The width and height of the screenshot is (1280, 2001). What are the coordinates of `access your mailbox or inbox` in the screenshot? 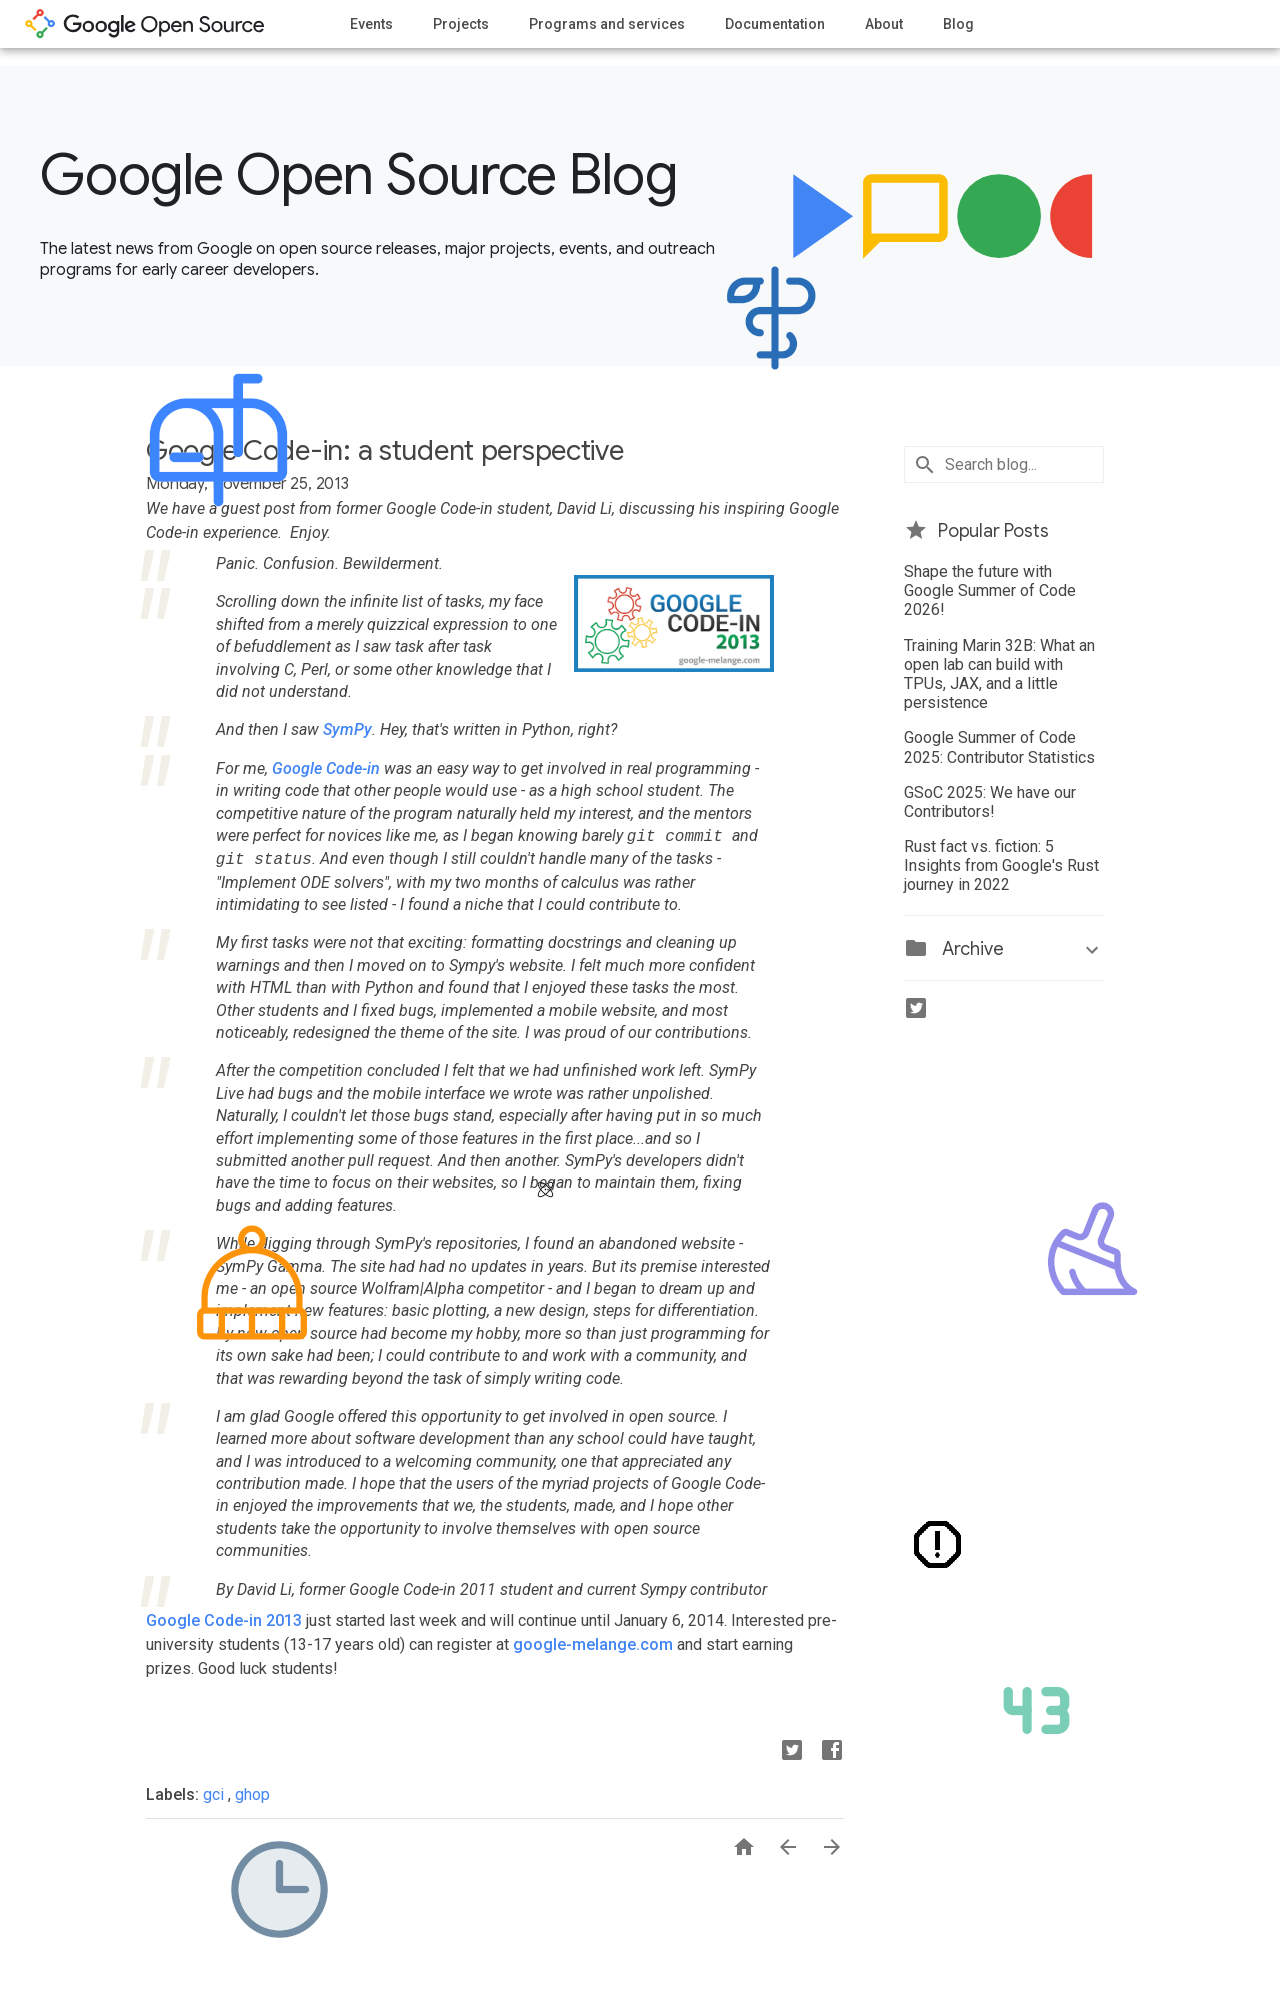 It's located at (218, 442).